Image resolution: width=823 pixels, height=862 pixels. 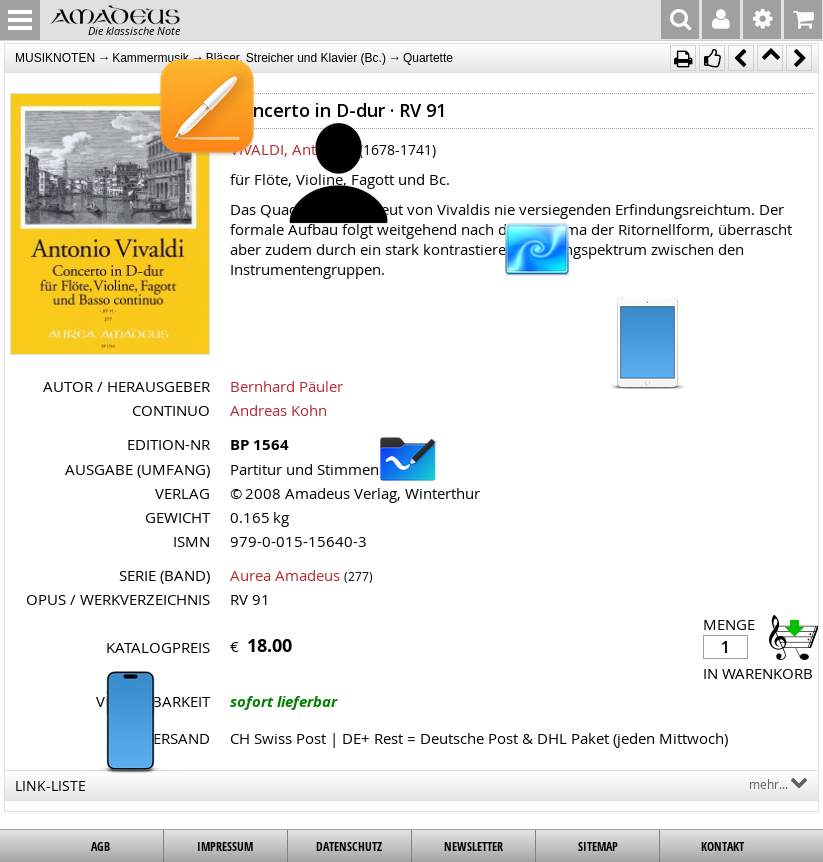 I want to click on iPhone 15 device icon, so click(x=130, y=722).